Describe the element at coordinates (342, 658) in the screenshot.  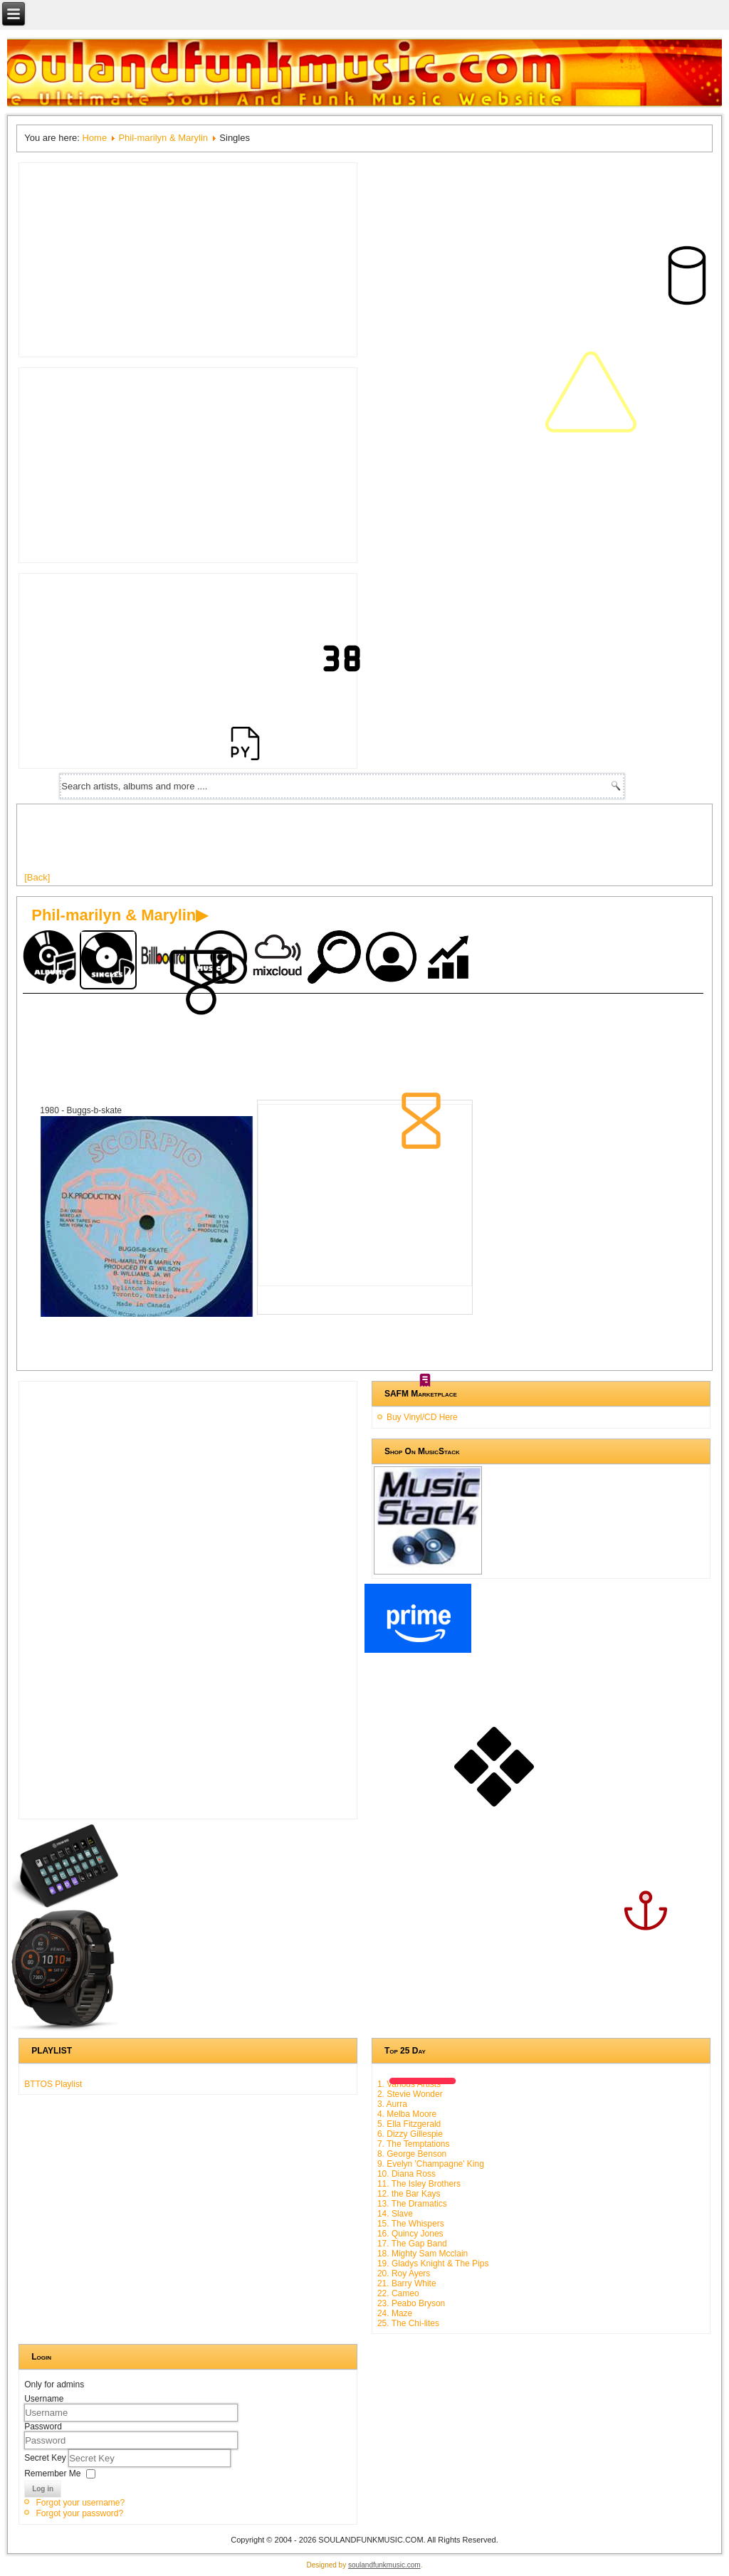
I see `indicates item number 38 in a list or sequence` at that location.